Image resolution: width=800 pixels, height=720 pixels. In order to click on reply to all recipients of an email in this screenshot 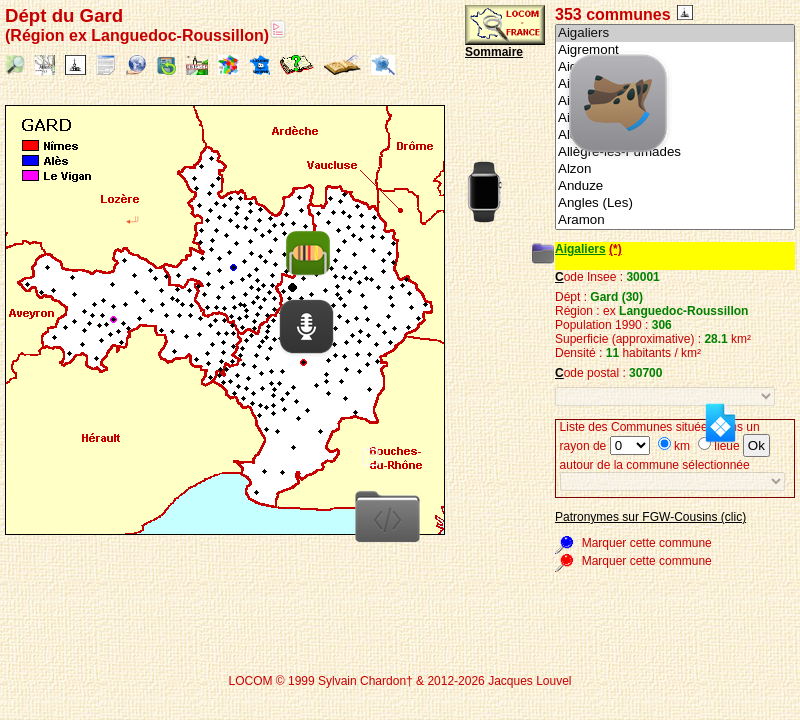, I will do `click(132, 220)`.